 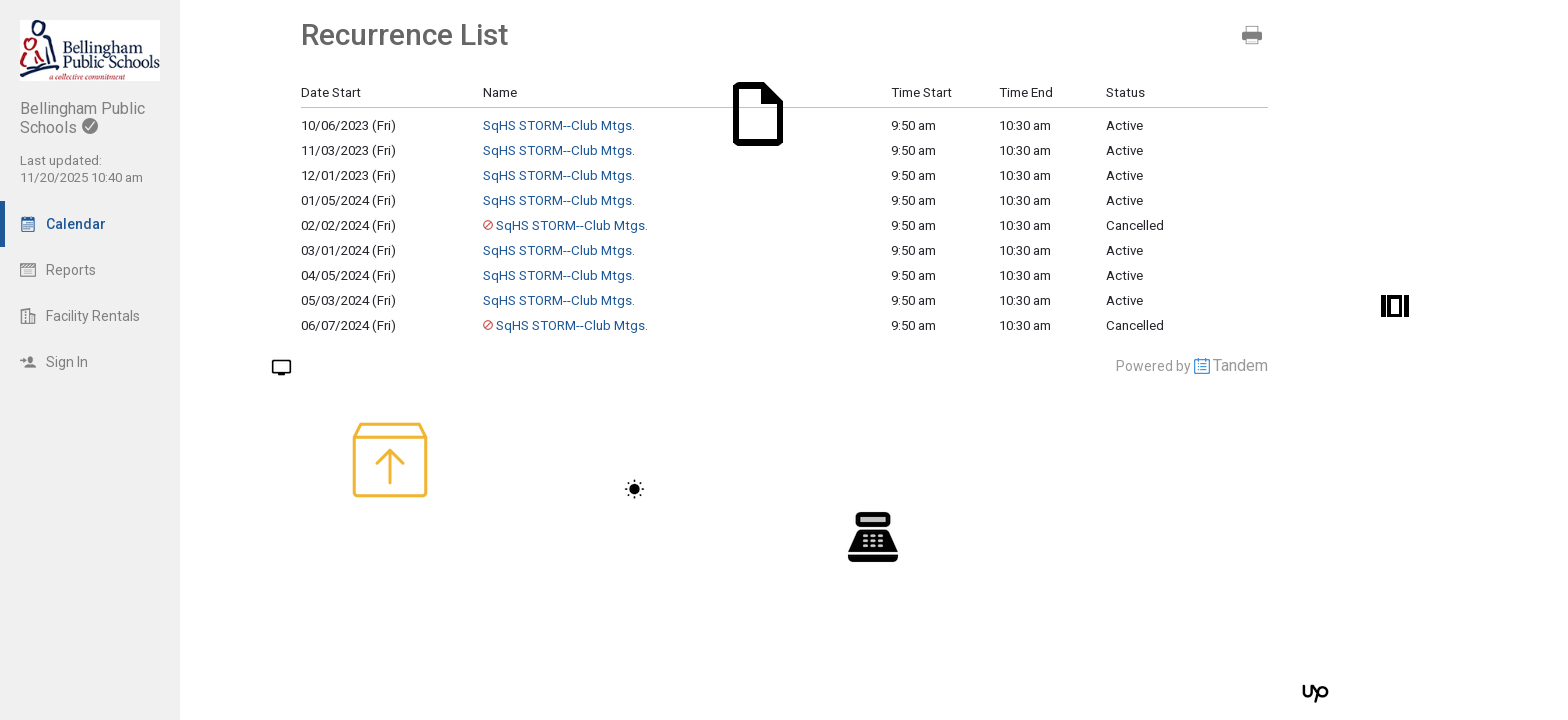 What do you see at coordinates (758, 114) in the screenshot?
I see `insert or attach a file` at bounding box center [758, 114].